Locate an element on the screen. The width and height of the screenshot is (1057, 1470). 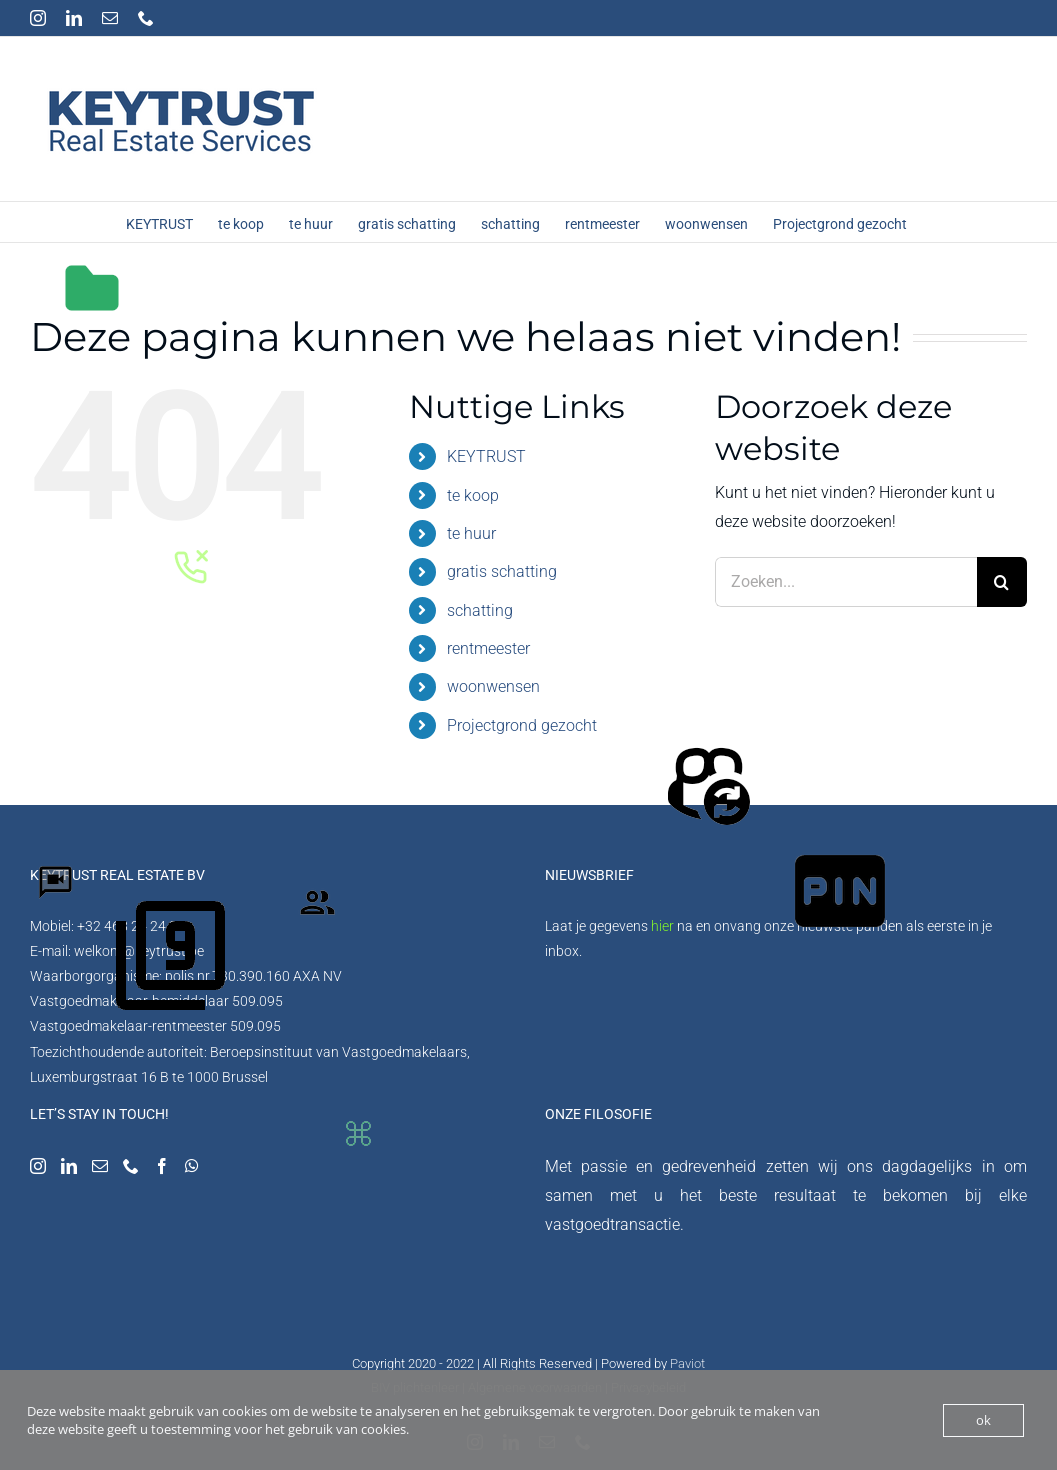
indicates a missed phone call is located at coordinates (190, 567).